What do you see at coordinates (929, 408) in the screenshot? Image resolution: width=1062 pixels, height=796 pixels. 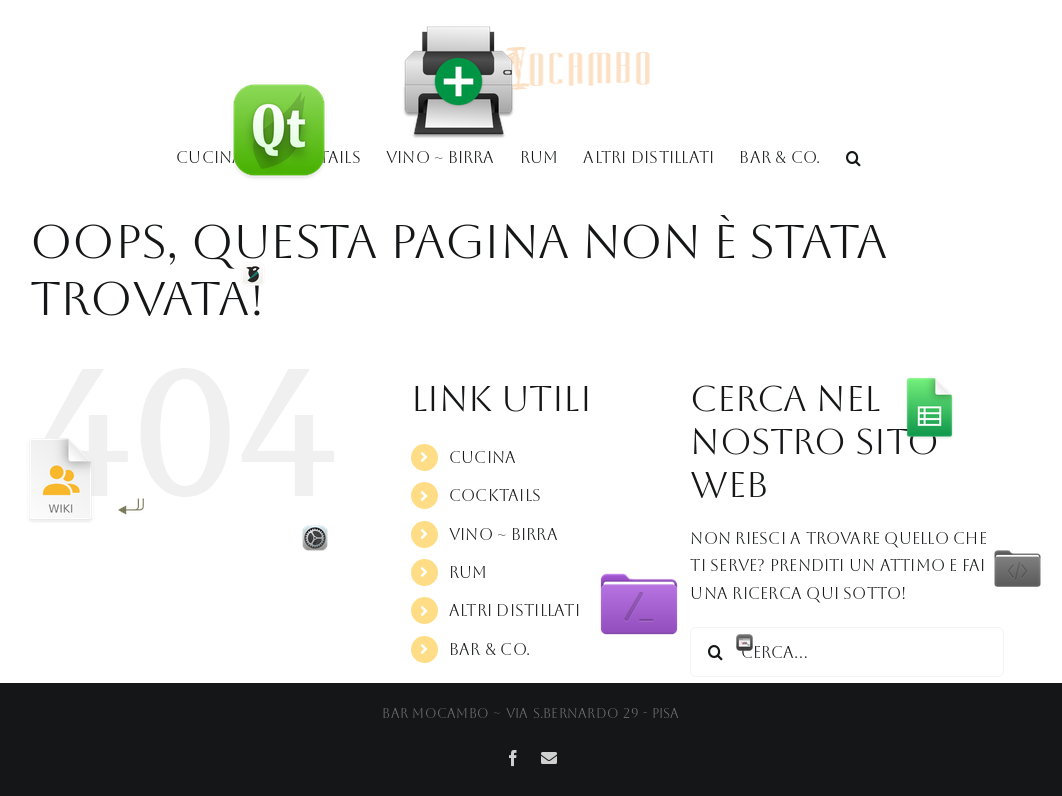 I see `open a spreadsheet file` at bounding box center [929, 408].